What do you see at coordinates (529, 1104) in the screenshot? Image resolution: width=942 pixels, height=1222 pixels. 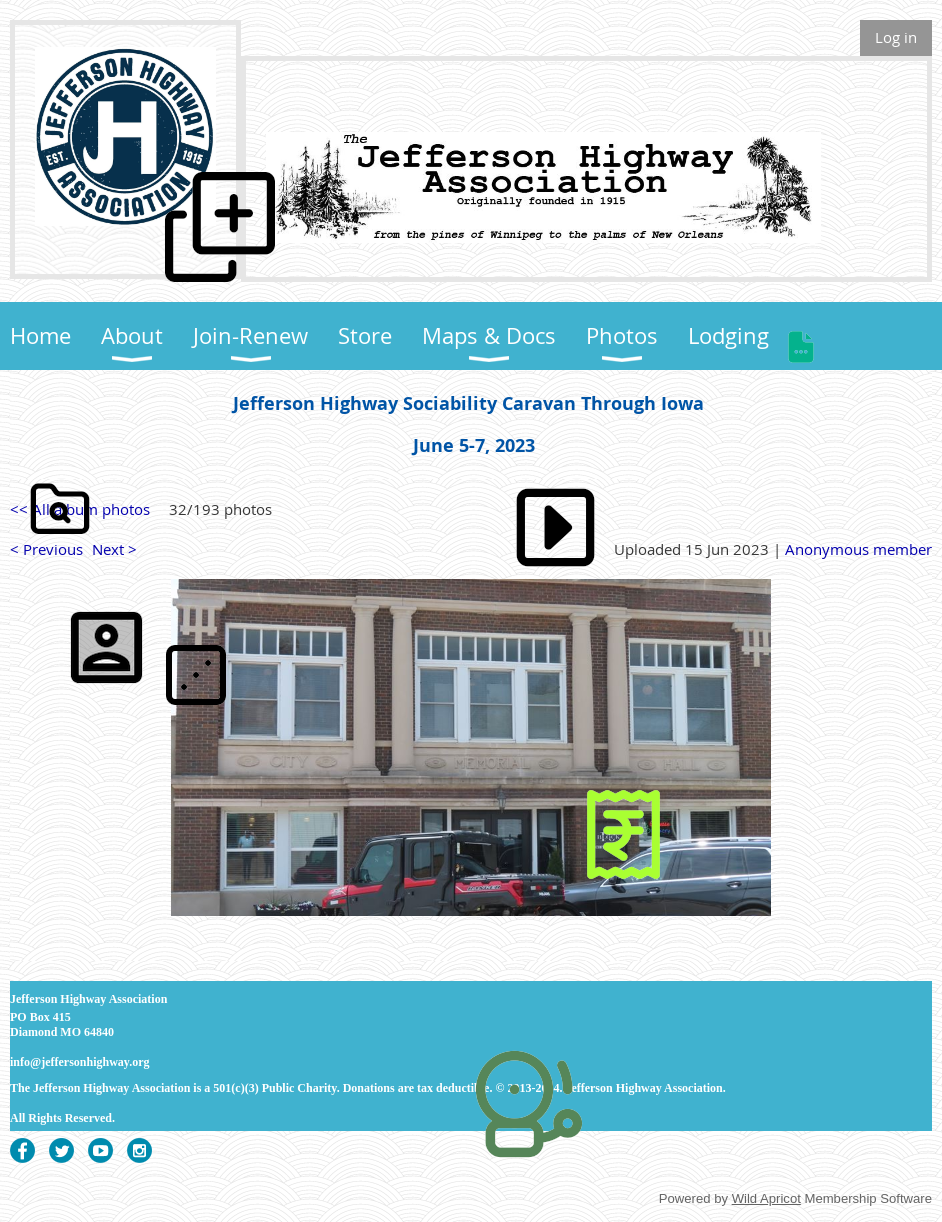 I see `trigger an alarm or alert` at bounding box center [529, 1104].